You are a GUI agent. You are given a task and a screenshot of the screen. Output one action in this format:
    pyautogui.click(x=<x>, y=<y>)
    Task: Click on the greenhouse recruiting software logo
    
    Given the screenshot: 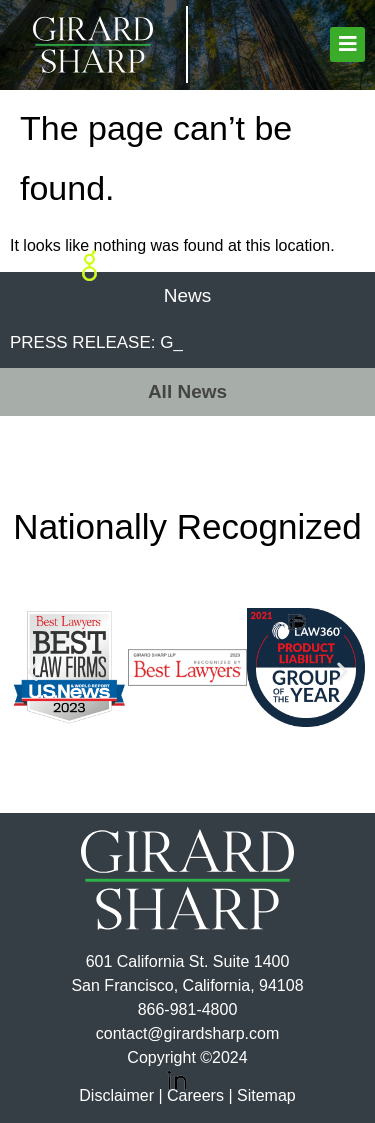 What is the action you would take?
    pyautogui.click(x=89, y=265)
    